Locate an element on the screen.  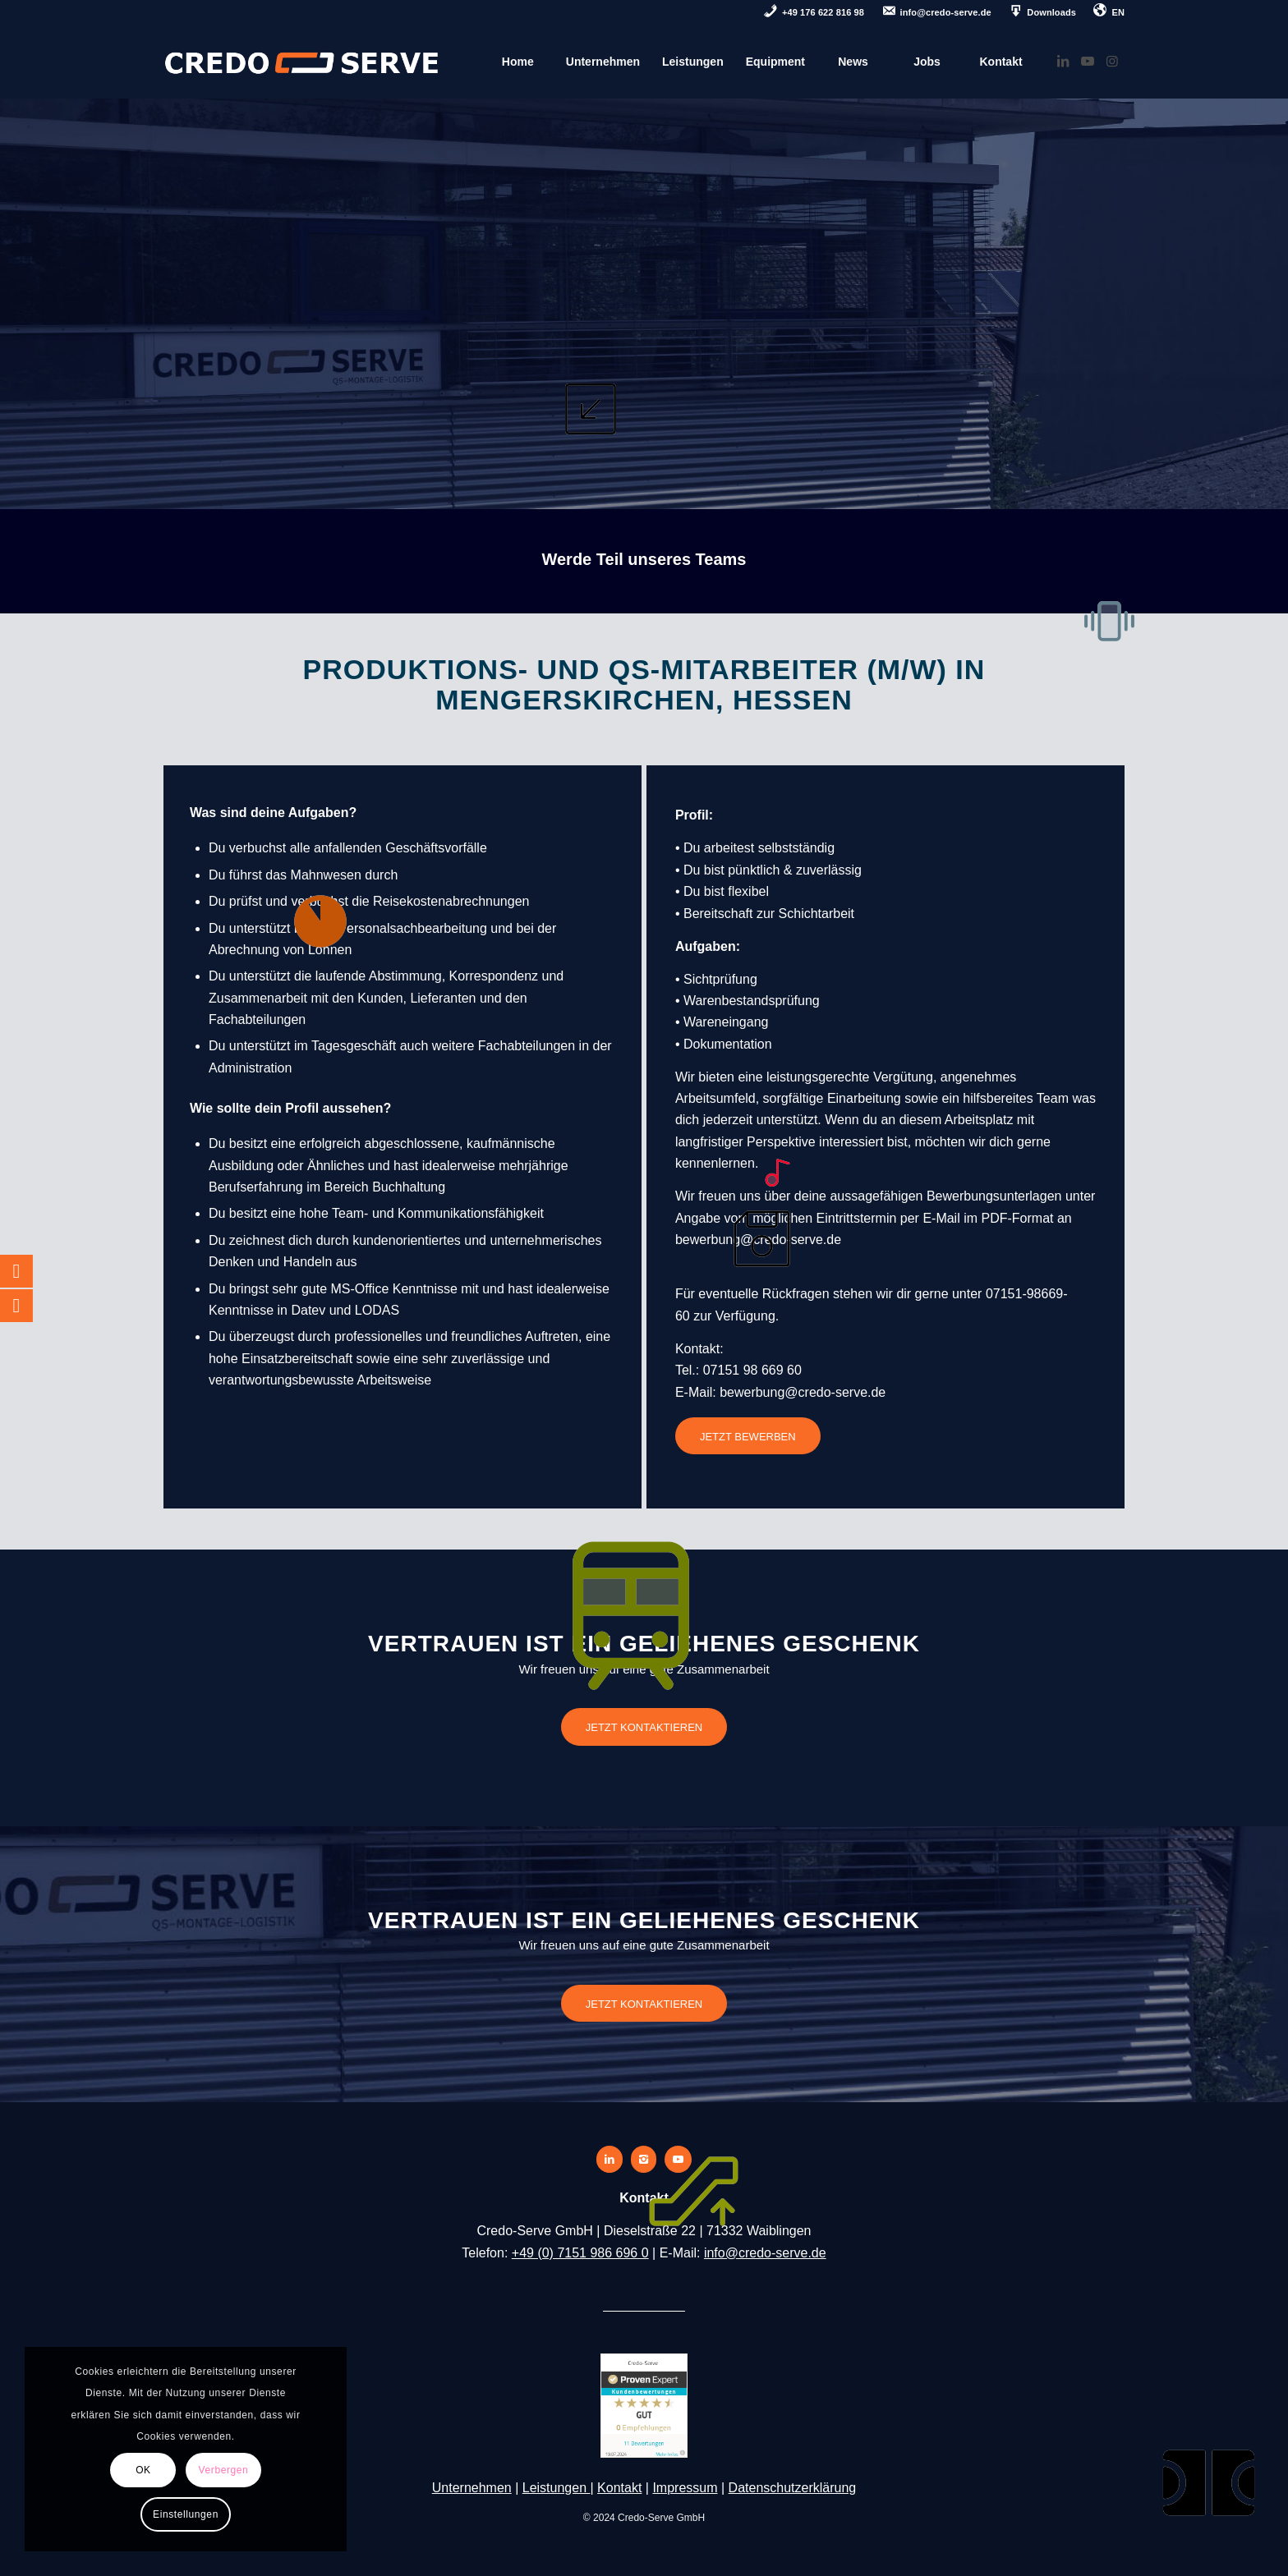
view basketball court information is located at coordinates (1208, 2482).